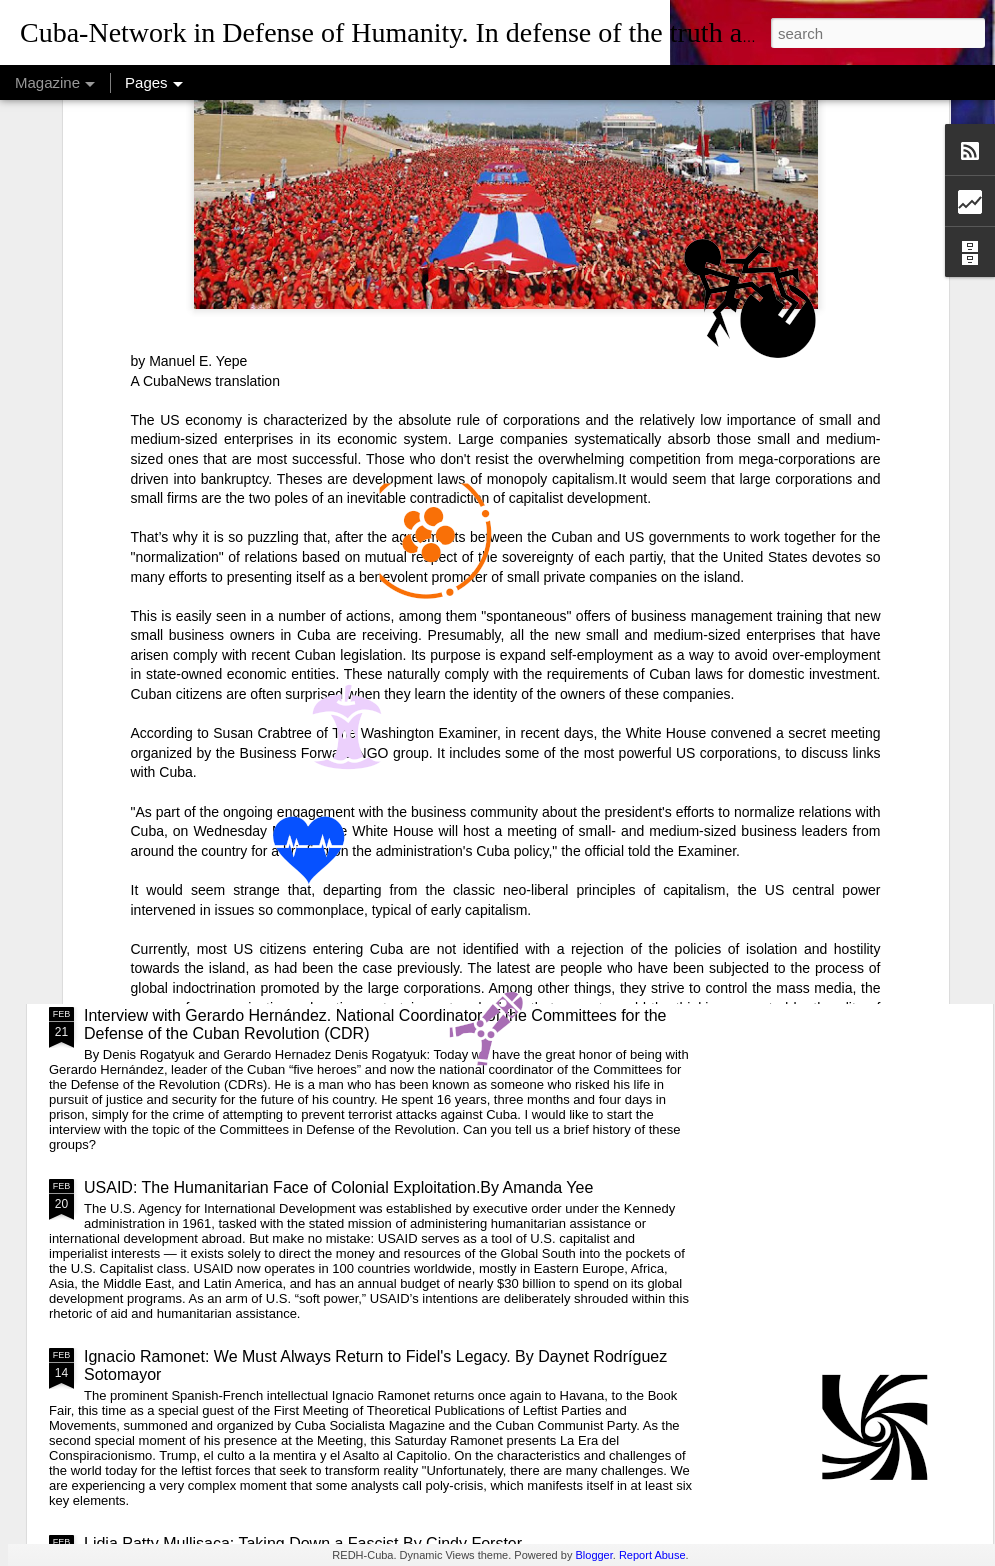 Image resolution: width=995 pixels, height=1566 pixels. Describe the element at coordinates (874, 1427) in the screenshot. I see `activate vortex or whirlpool ability` at that location.